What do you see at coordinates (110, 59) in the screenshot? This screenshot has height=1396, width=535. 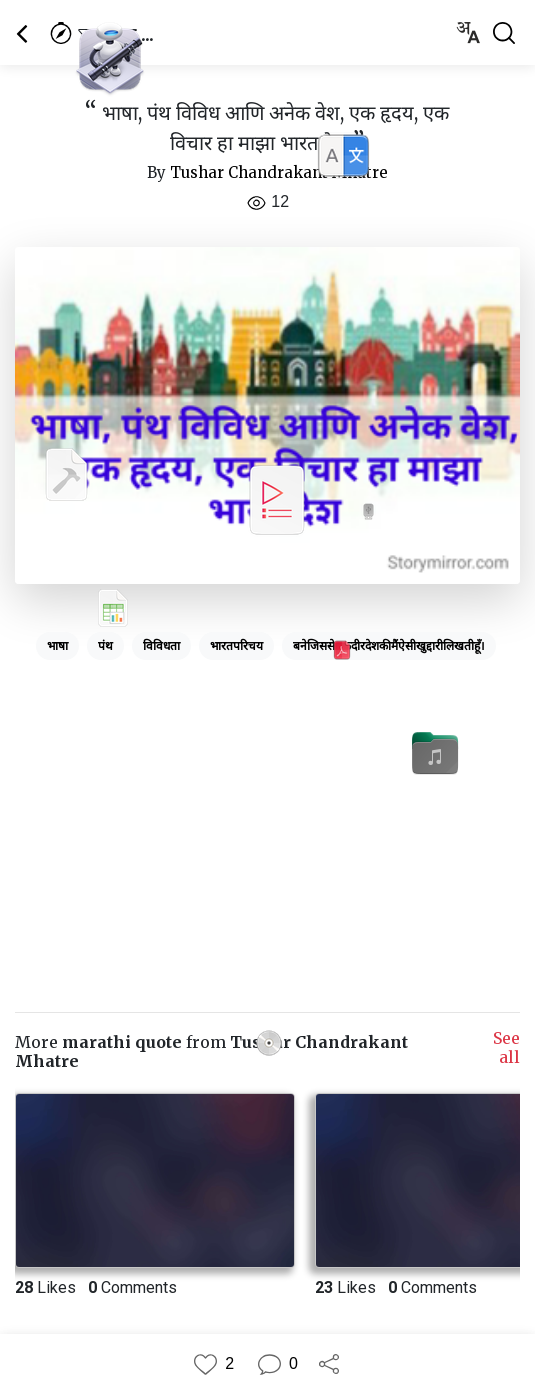 I see `launch automator to create automated workflows` at bounding box center [110, 59].